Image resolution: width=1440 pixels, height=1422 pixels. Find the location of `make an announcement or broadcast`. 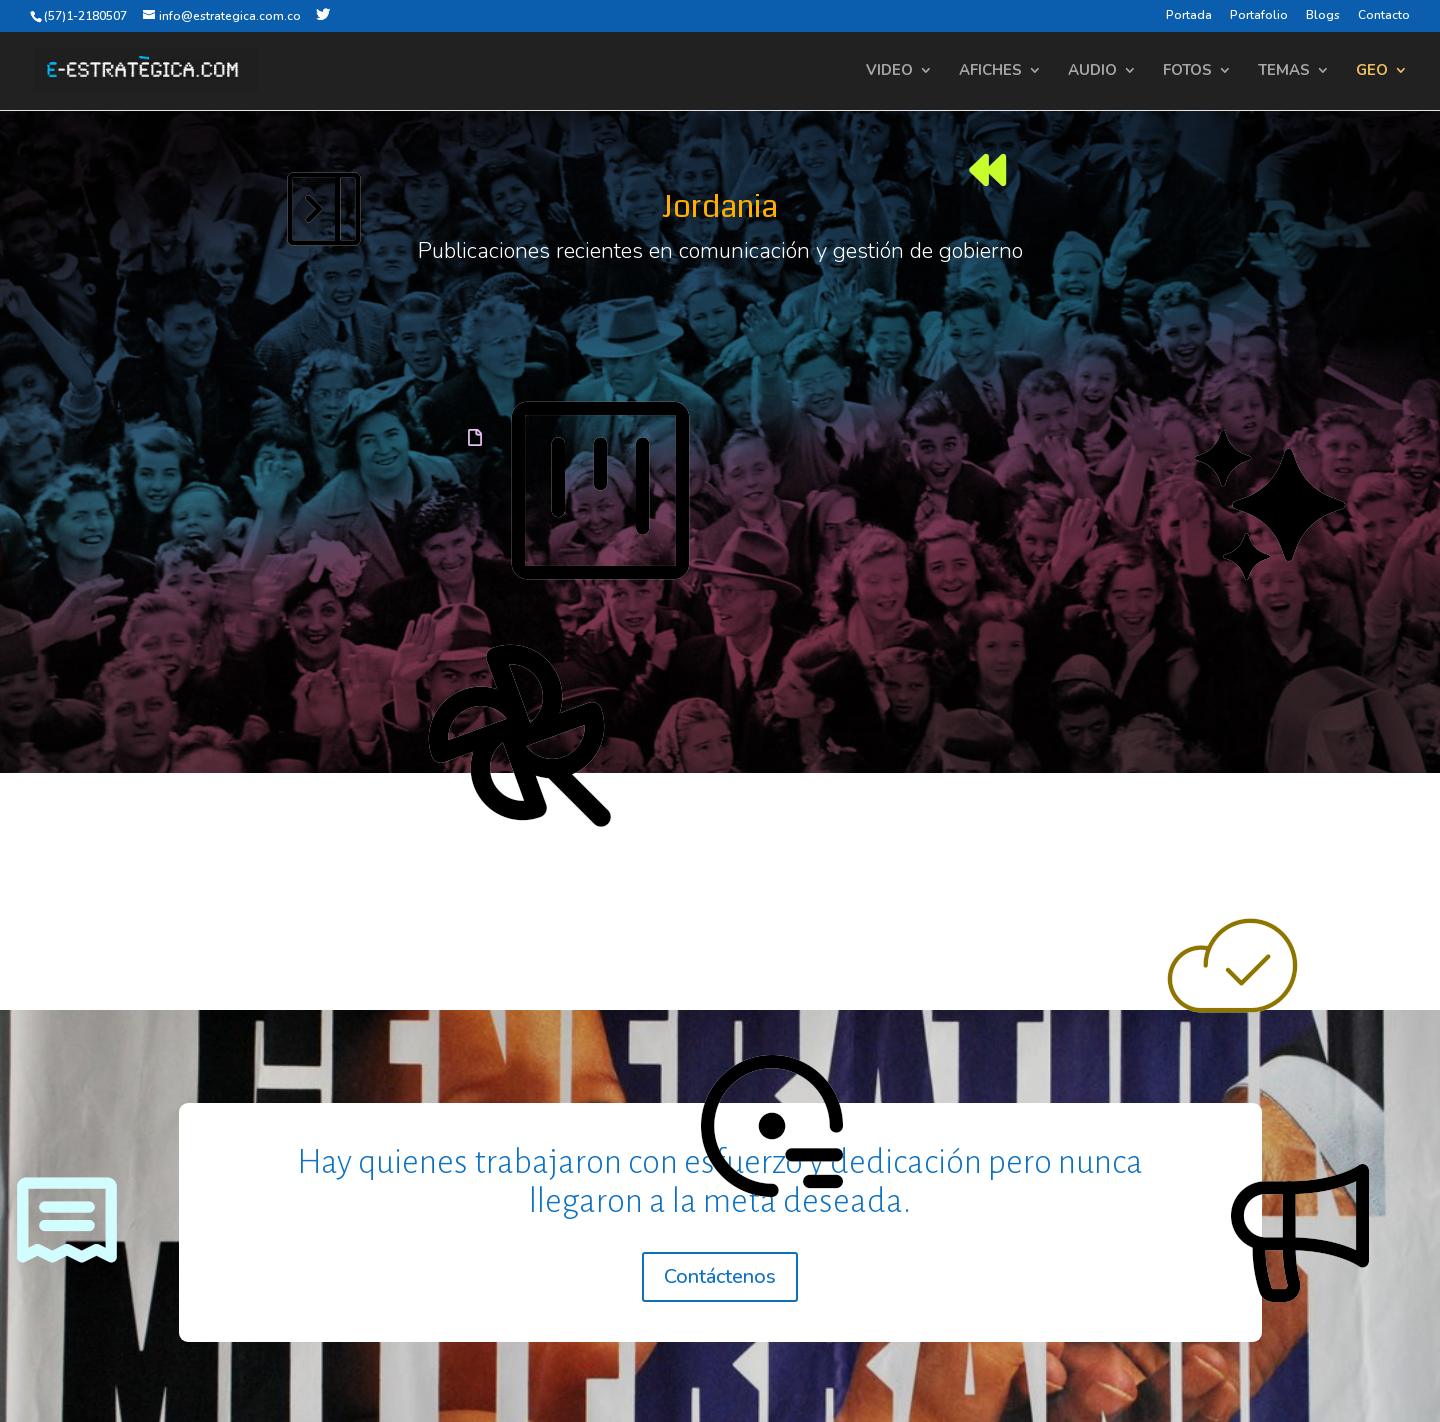

make an announcement or broadcast is located at coordinates (1300, 1233).